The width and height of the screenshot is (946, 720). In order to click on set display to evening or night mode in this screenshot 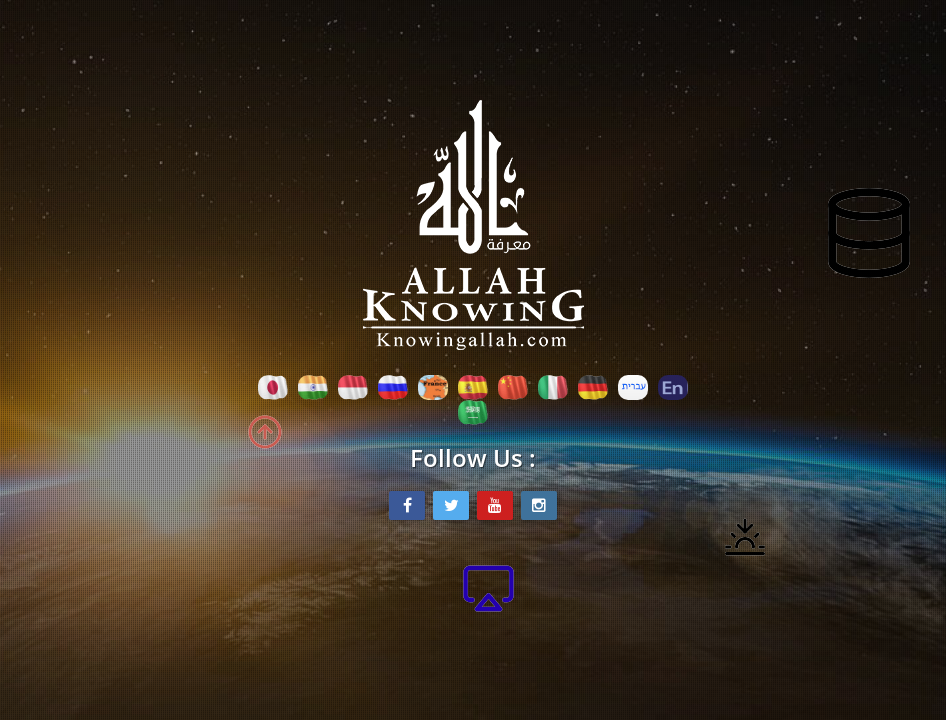, I will do `click(745, 537)`.